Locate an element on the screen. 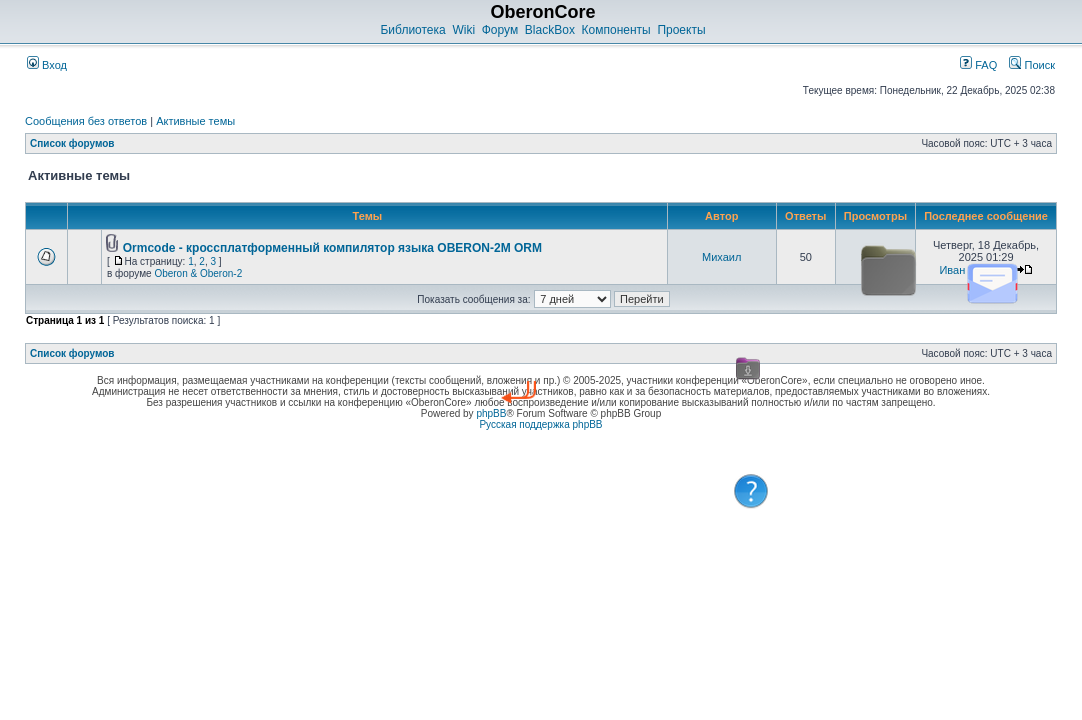  access your downloads folder is located at coordinates (748, 368).